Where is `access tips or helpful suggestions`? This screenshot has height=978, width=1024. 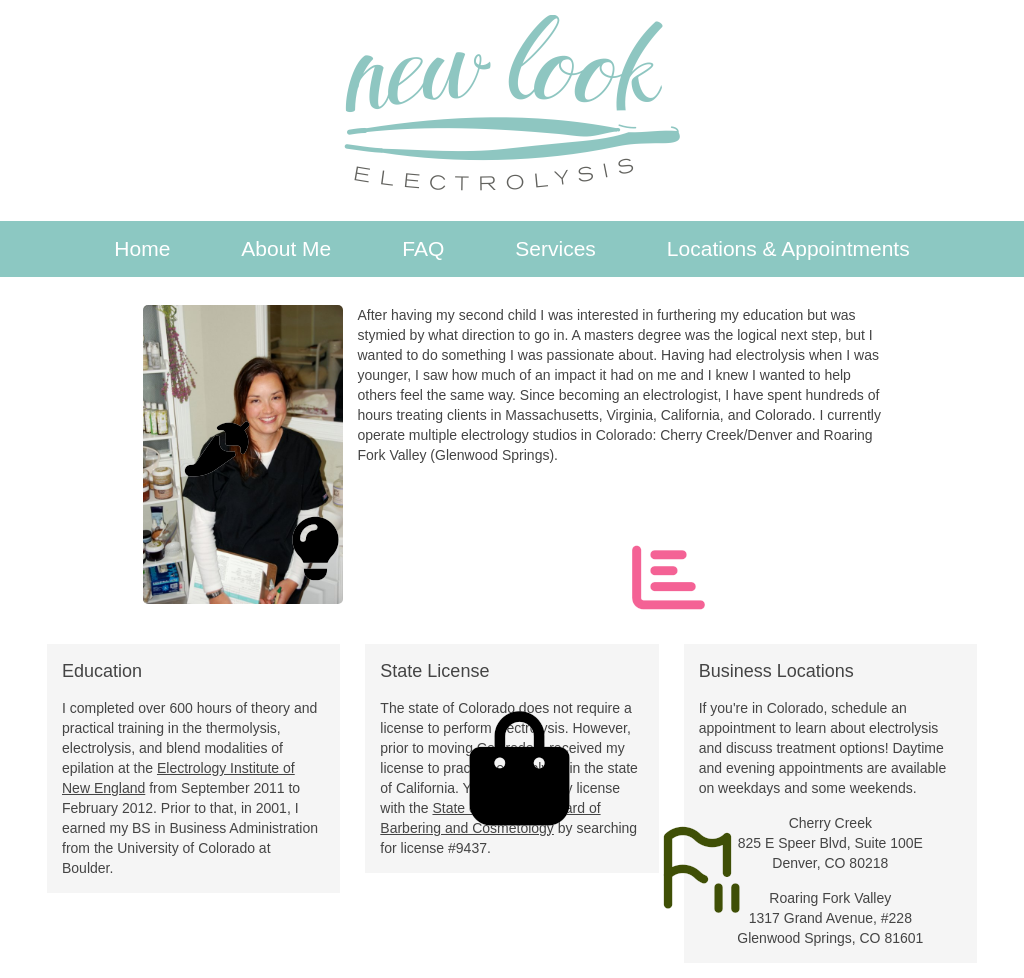 access tips or helpful suggestions is located at coordinates (315, 547).